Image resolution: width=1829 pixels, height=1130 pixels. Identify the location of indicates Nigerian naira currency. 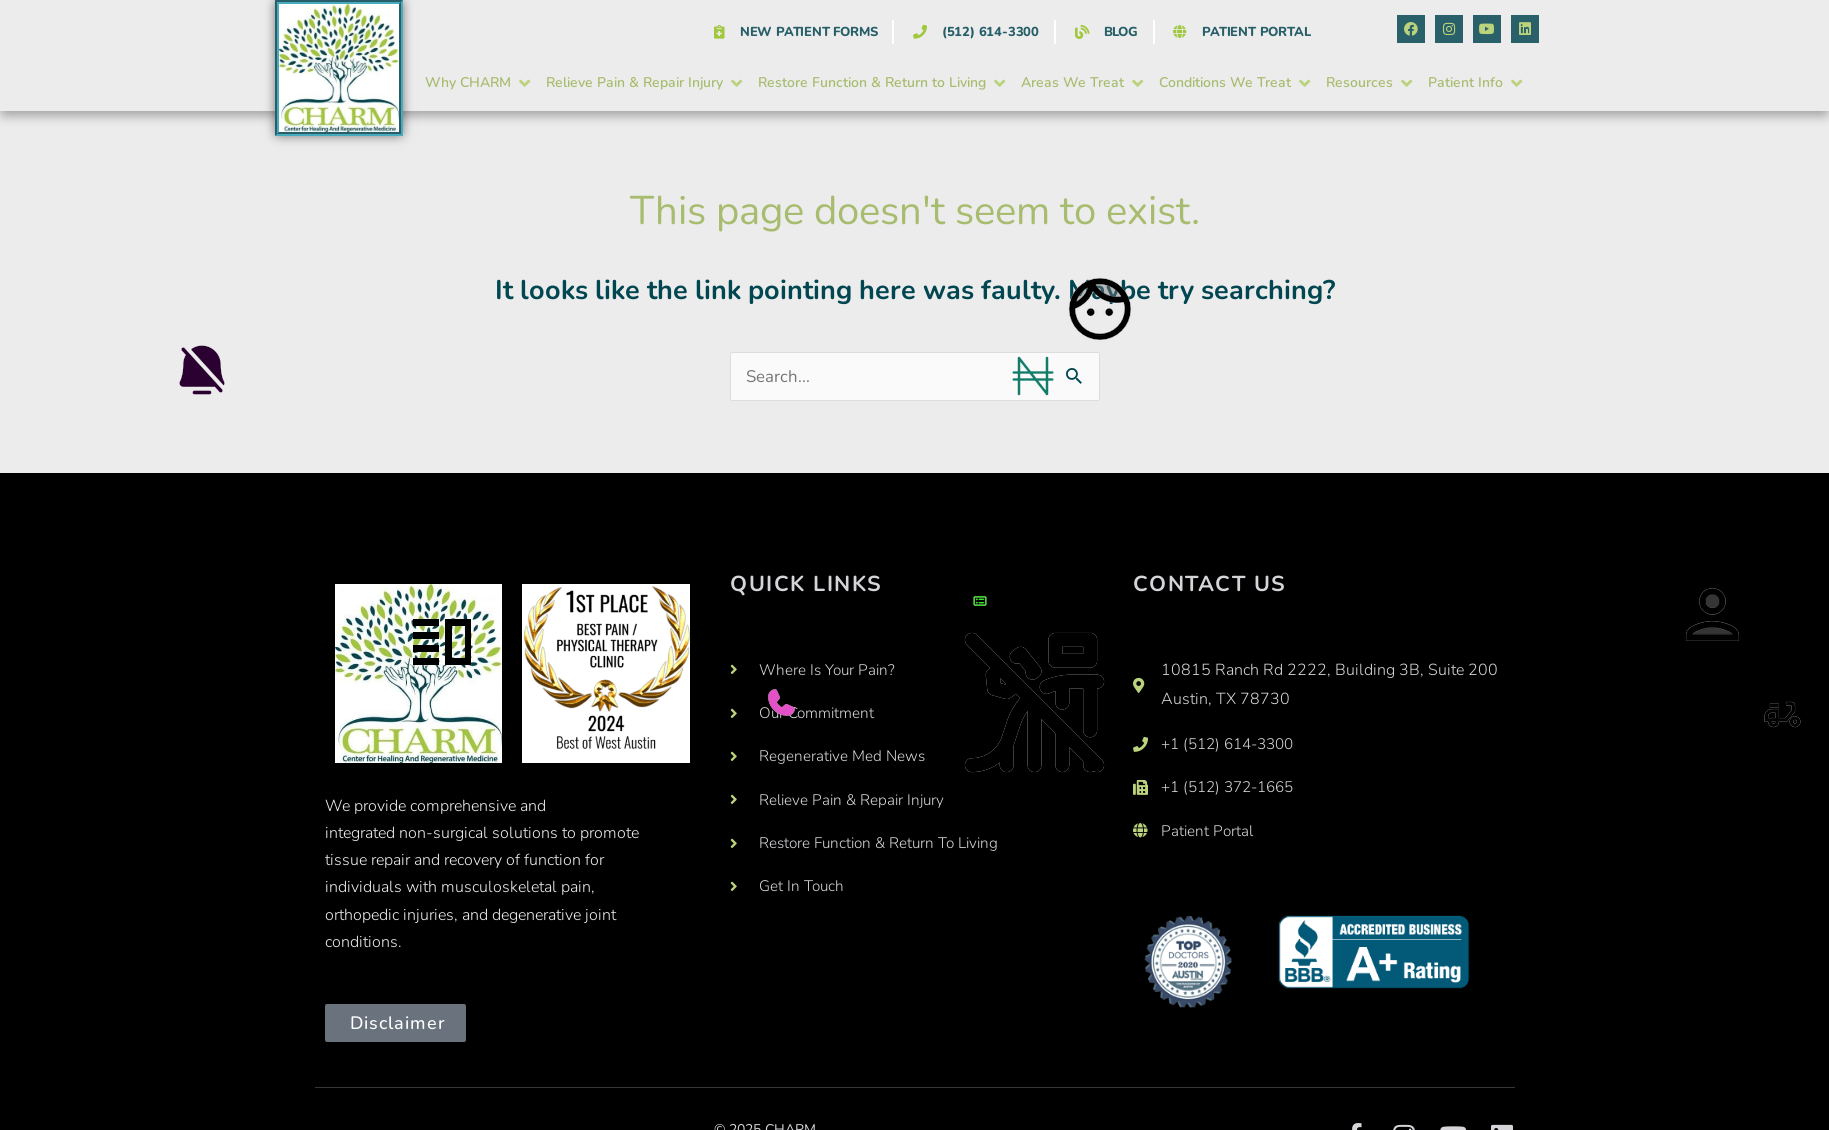
(1033, 376).